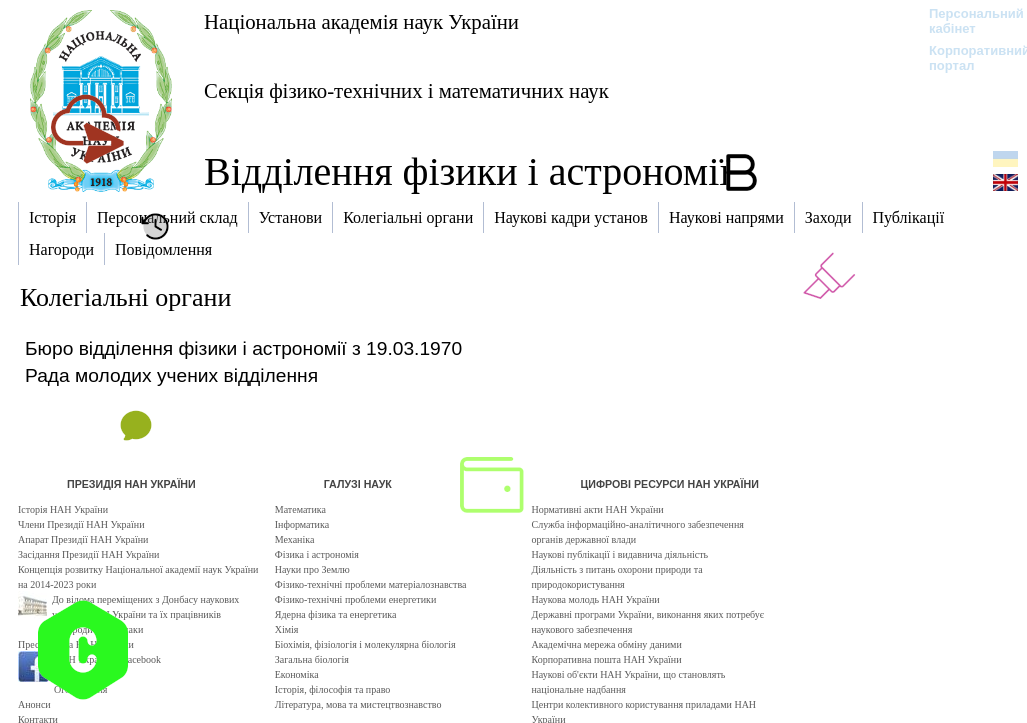  I want to click on access your wallet or payment methods, so click(490, 487).